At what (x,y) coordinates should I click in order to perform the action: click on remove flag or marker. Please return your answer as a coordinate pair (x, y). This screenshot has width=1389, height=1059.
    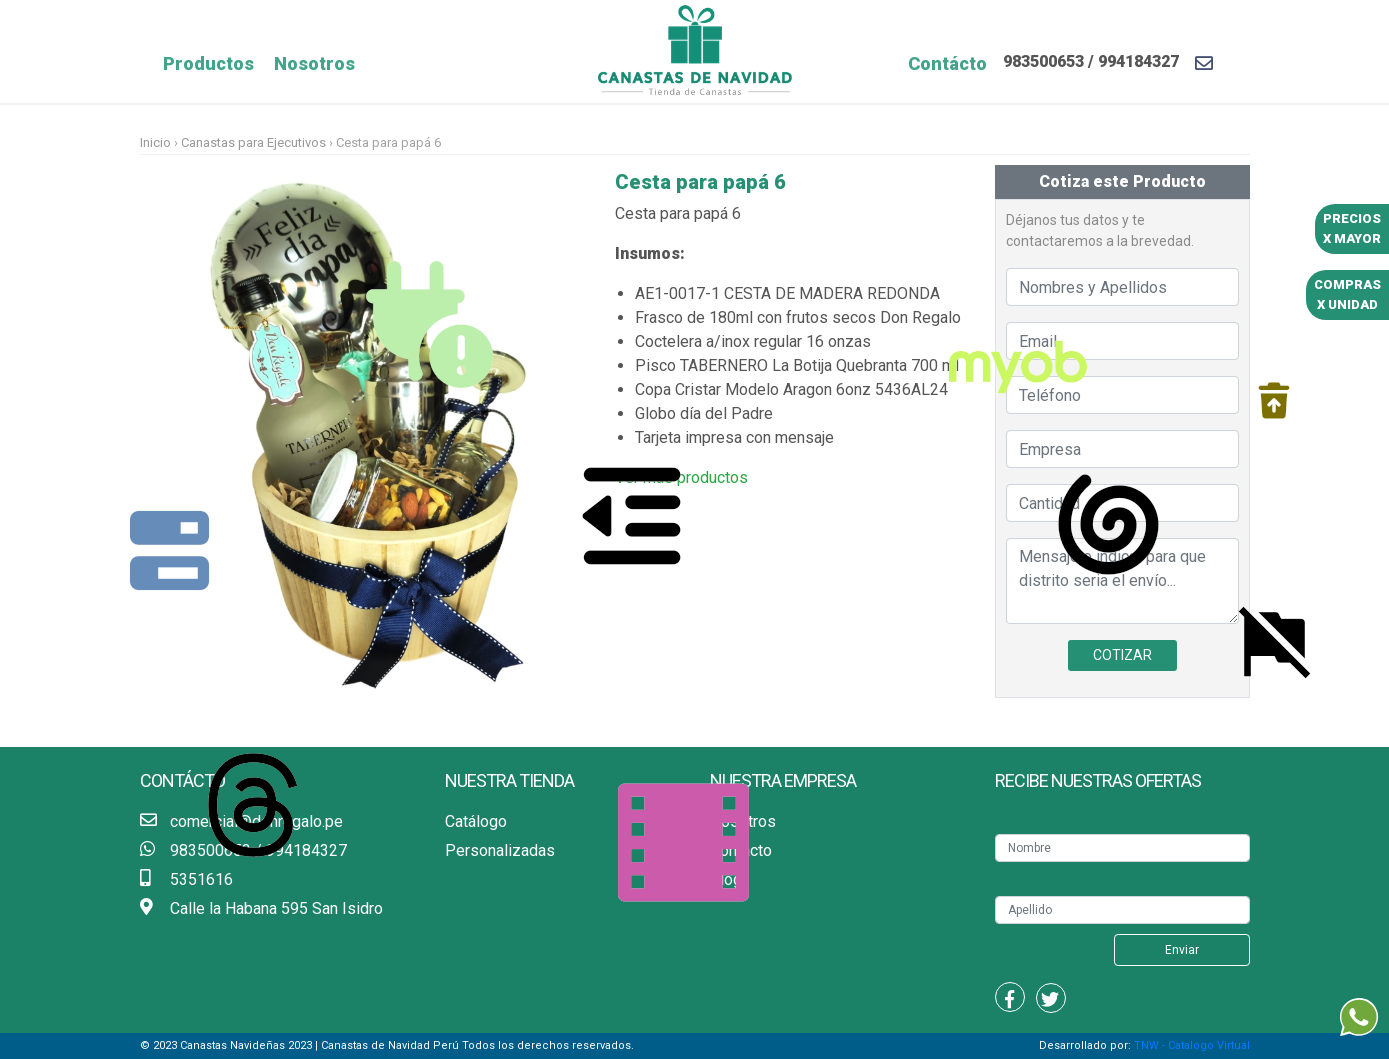
    Looking at the image, I should click on (1274, 642).